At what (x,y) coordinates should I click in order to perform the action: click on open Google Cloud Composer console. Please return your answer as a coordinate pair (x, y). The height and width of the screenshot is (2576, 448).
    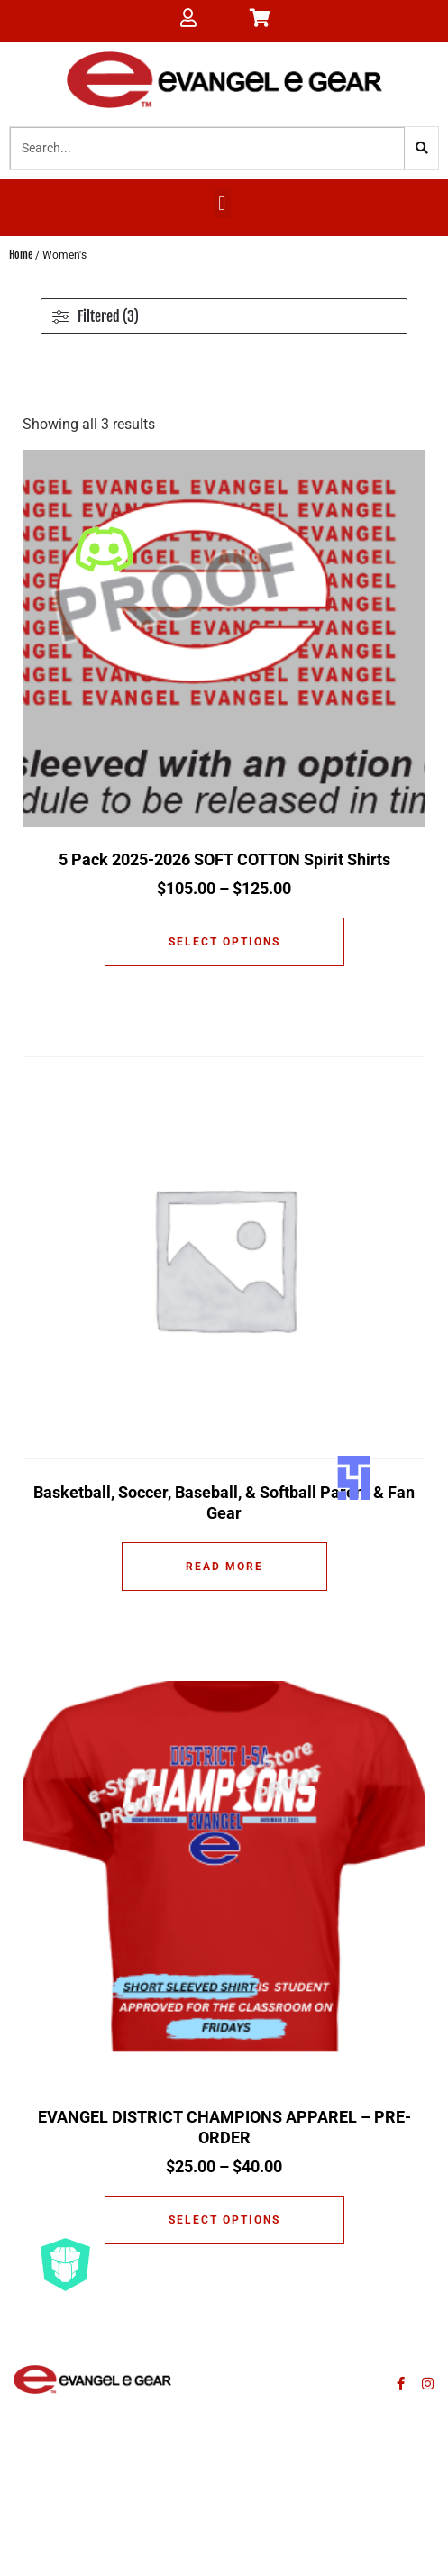
    Looking at the image, I should click on (353, 1477).